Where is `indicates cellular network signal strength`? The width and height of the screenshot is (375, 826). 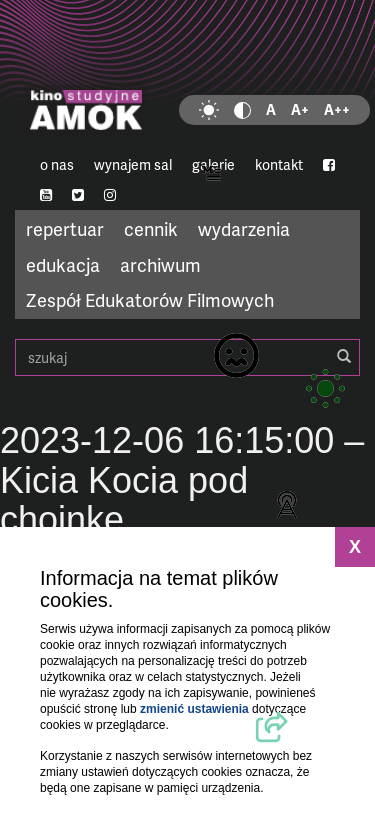
indicates cellular network signal strength is located at coordinates (287, 505).